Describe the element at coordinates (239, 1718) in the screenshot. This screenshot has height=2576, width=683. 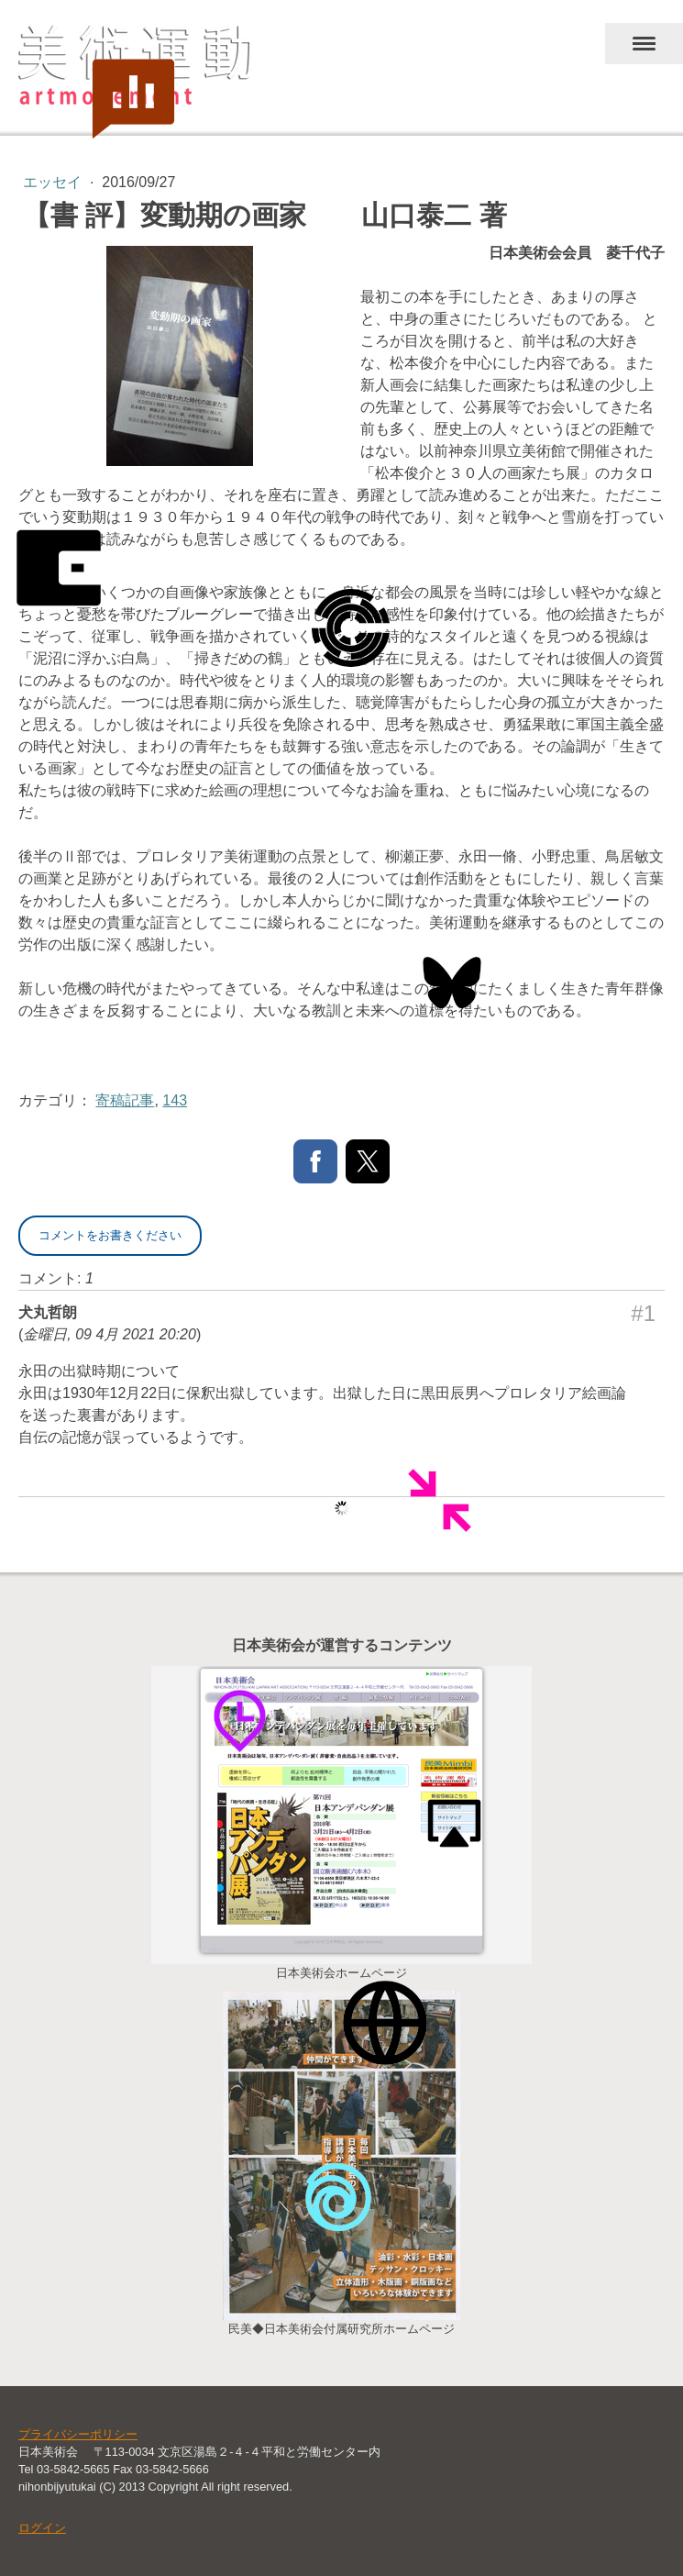
I see `view location history` at that location.